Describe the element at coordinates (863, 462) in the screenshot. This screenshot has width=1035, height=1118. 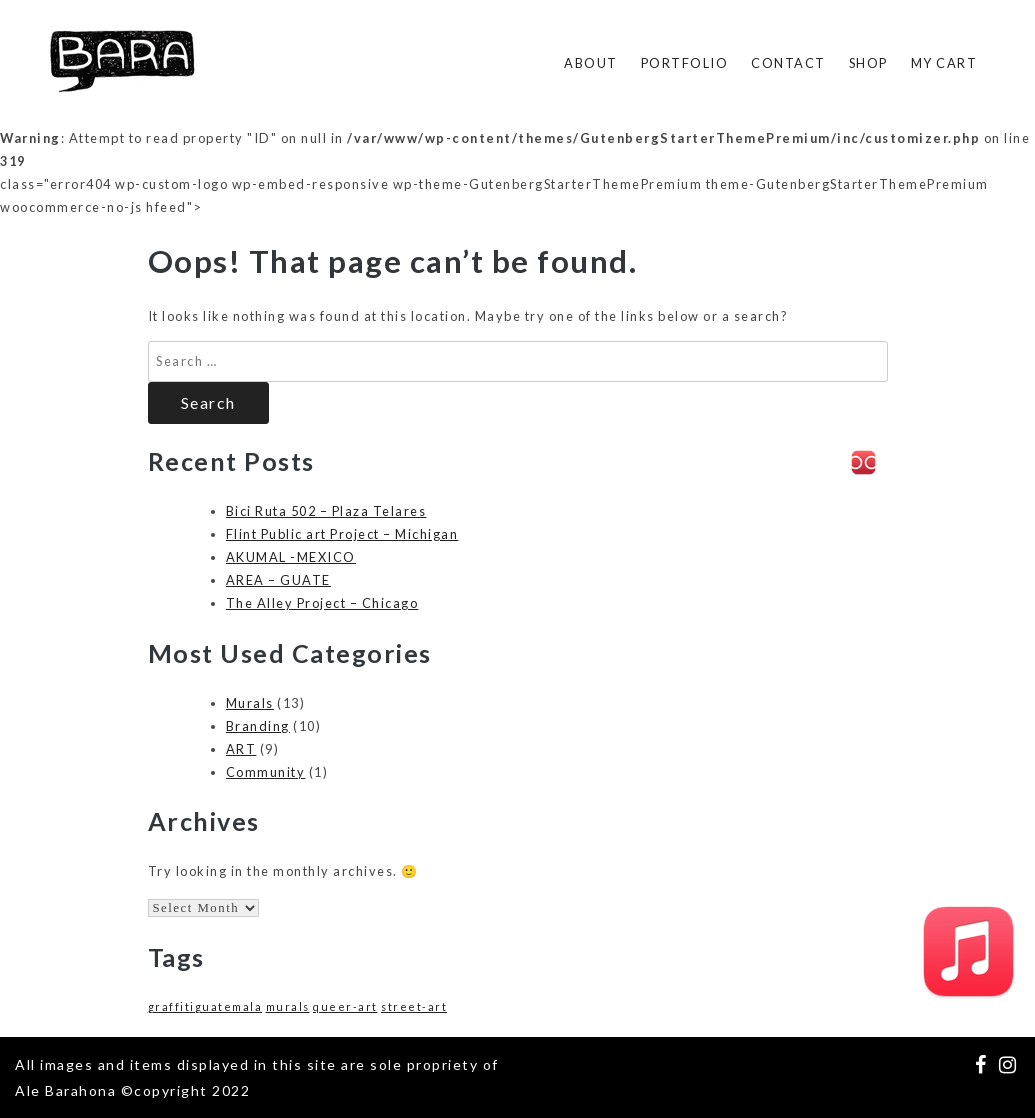
I see `open Double Commander file manager` at that location.